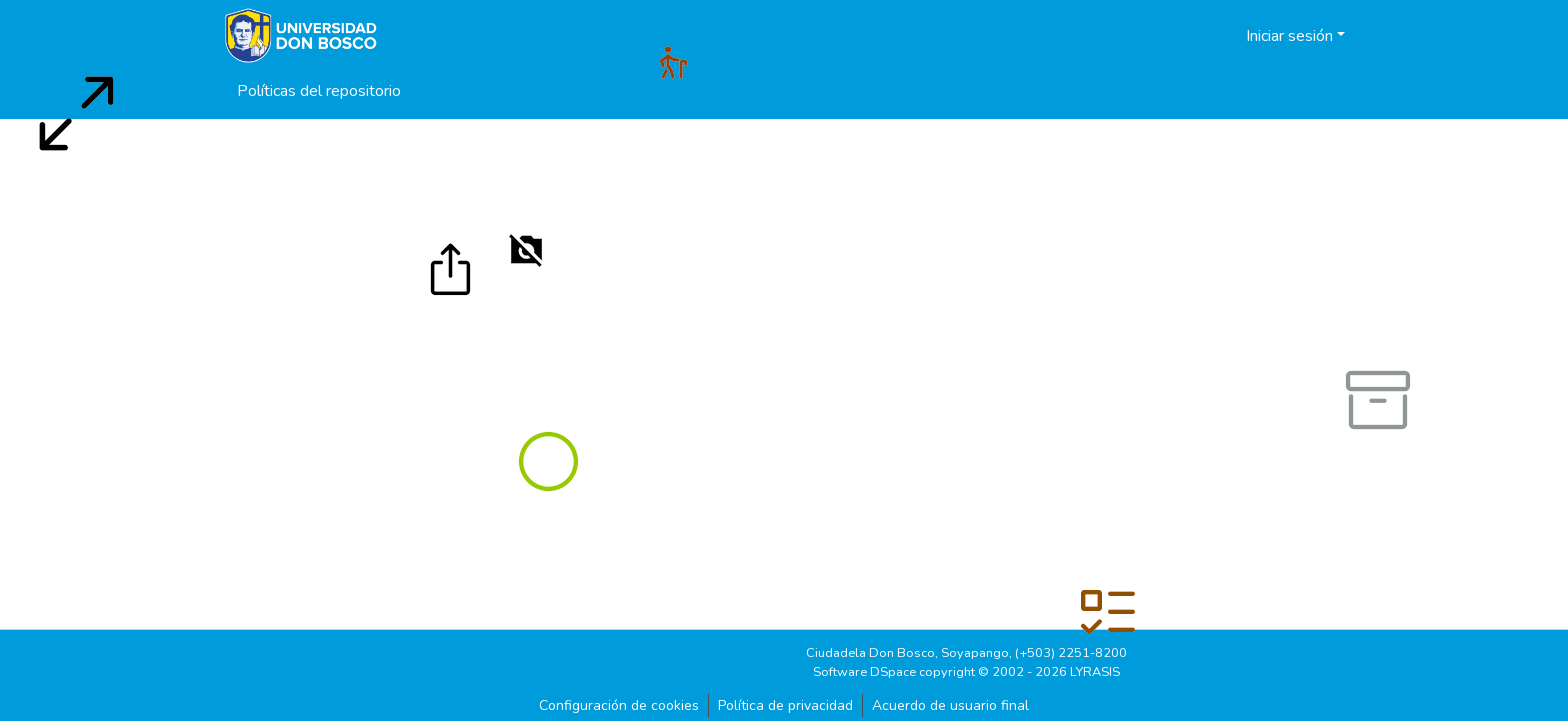  Describe the element at coordinates (526, 249) in the screenshot. I see `photography not allowed in this area` at that location.